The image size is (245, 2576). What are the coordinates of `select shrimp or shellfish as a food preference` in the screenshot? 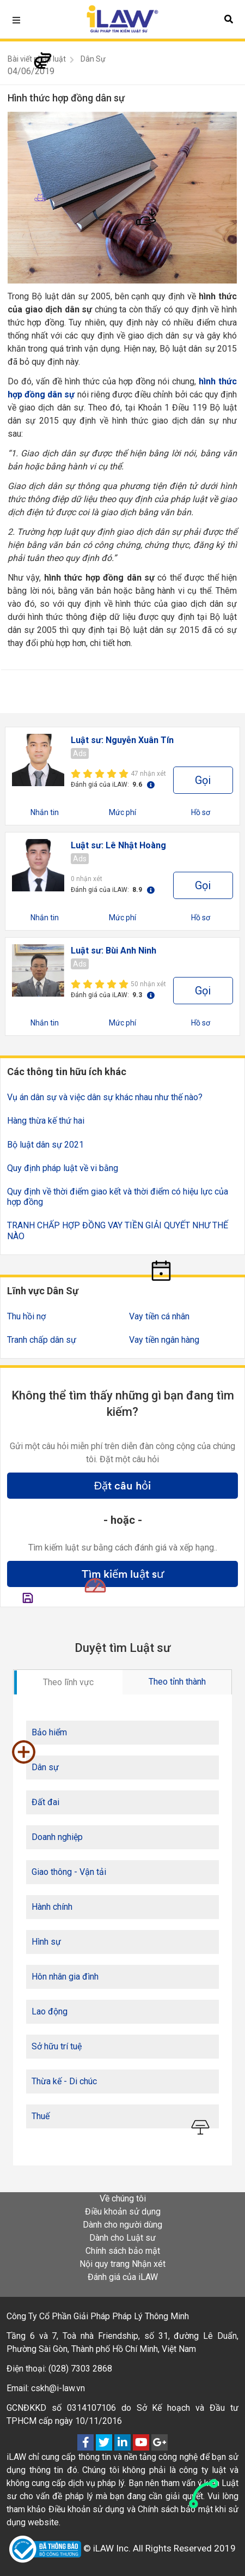 It's located at (42, 61).